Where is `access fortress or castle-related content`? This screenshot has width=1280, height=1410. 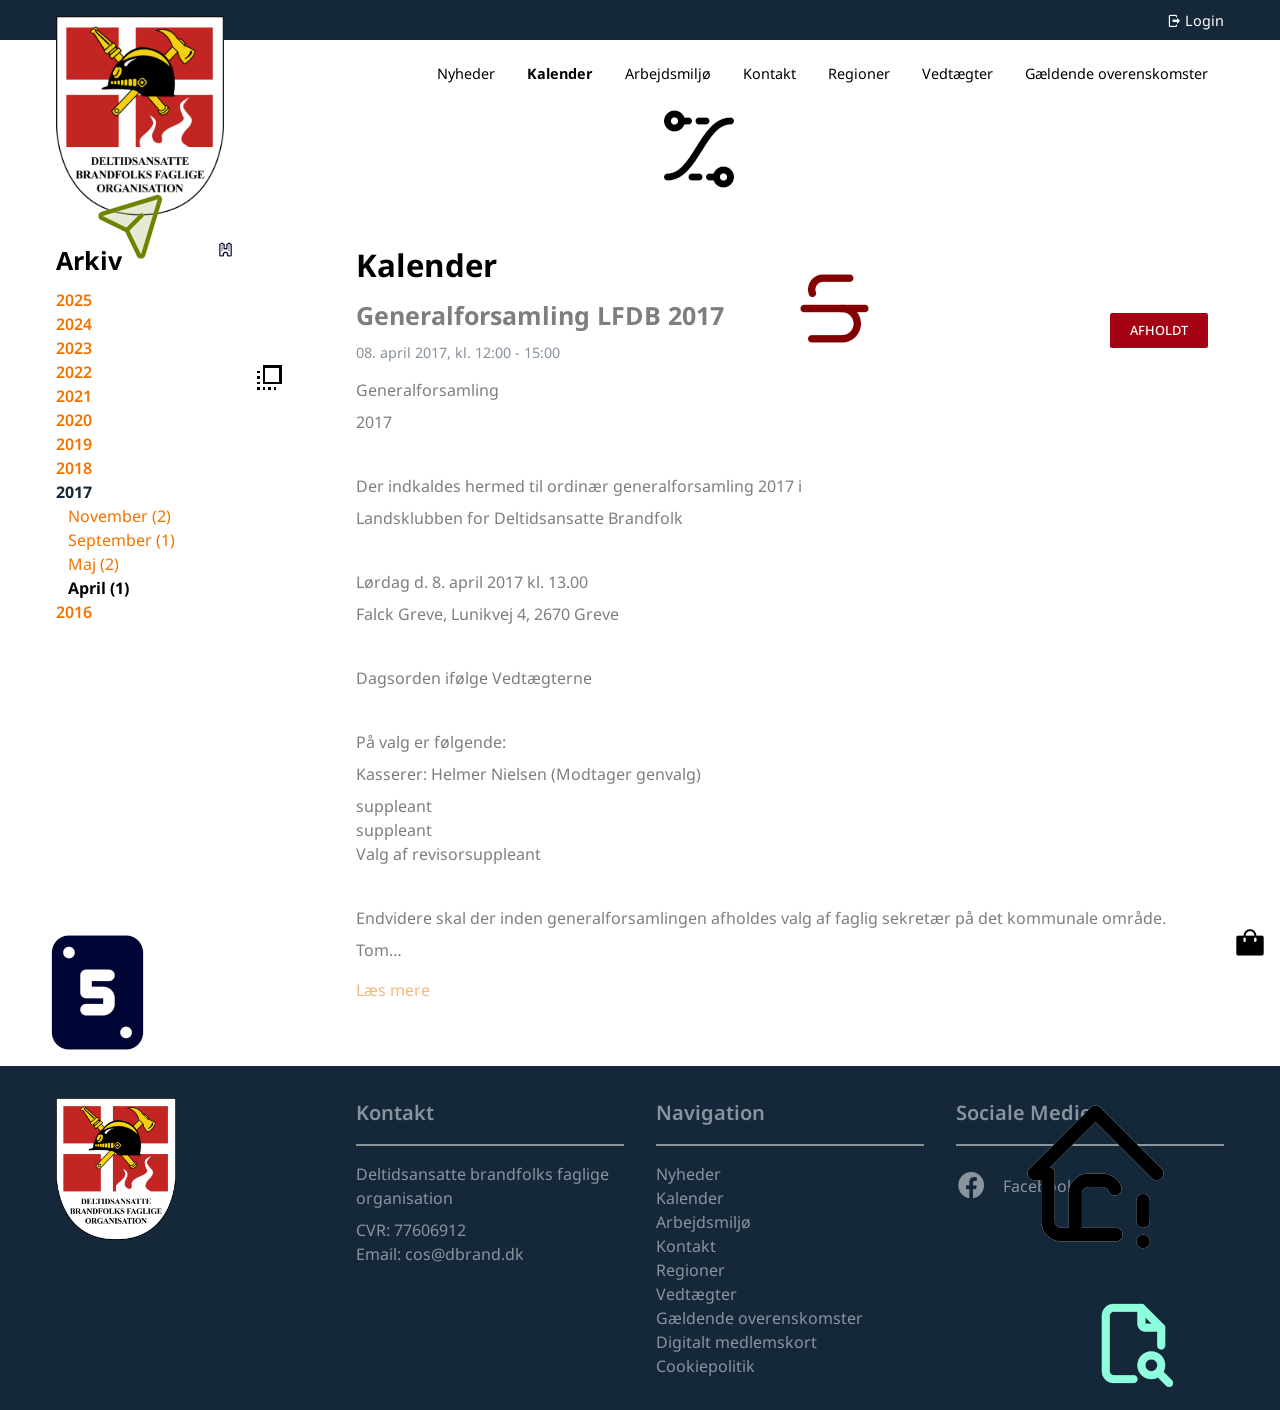
access fortress or castle-related content is located at coordinates (225, 249).